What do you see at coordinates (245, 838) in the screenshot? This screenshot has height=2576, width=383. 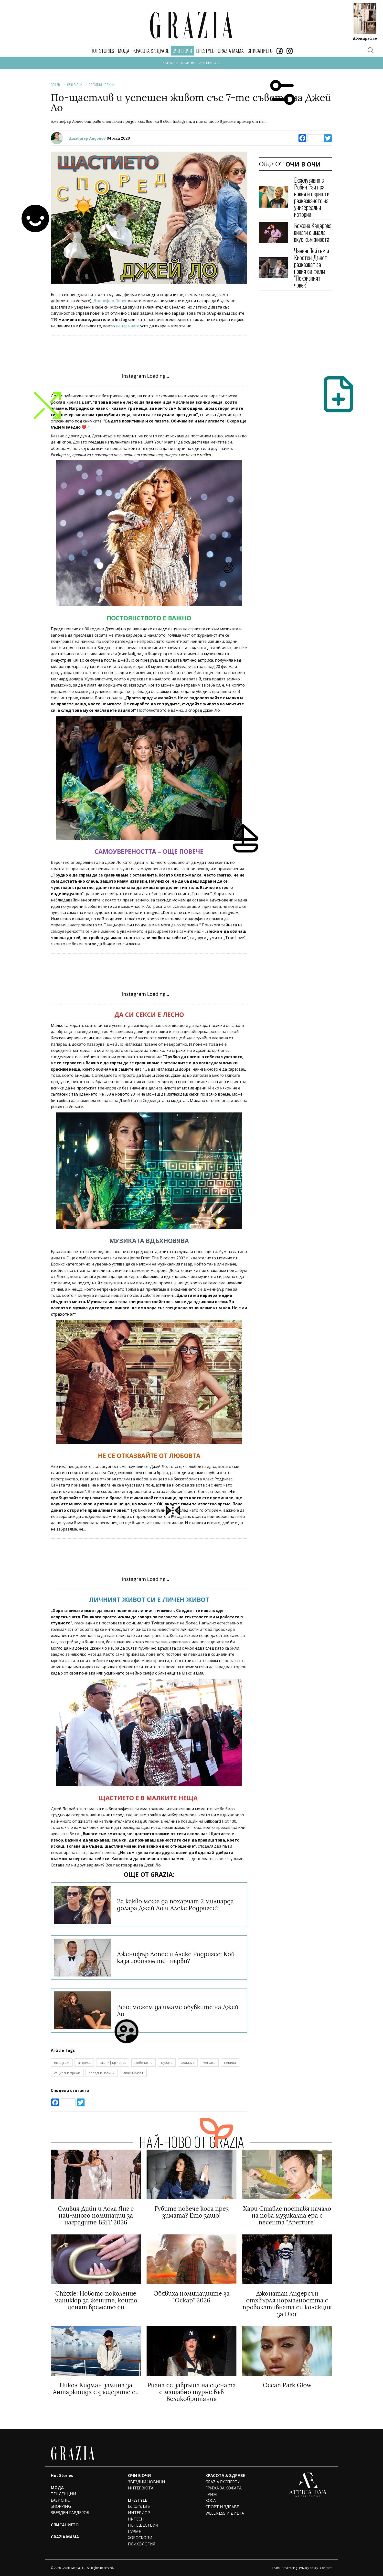 I see `access sailing or boating features` at bounding box center [245, 838].